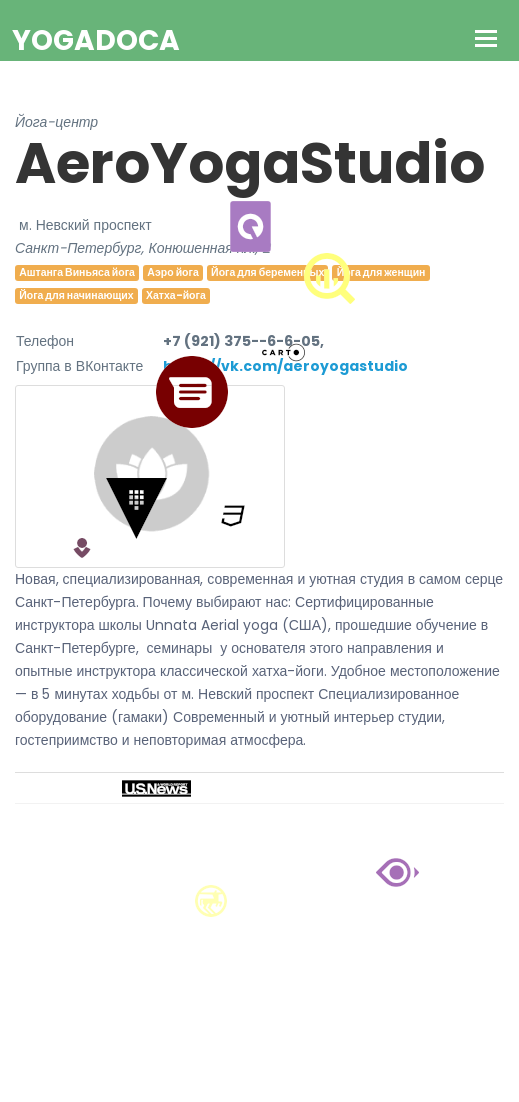 This screenshot has width=519, height=1102. What do you see at coordinates (156, 788) in the screenshot?
I see `visit U.S. News & World Report website` at bounding box center [156, 788].